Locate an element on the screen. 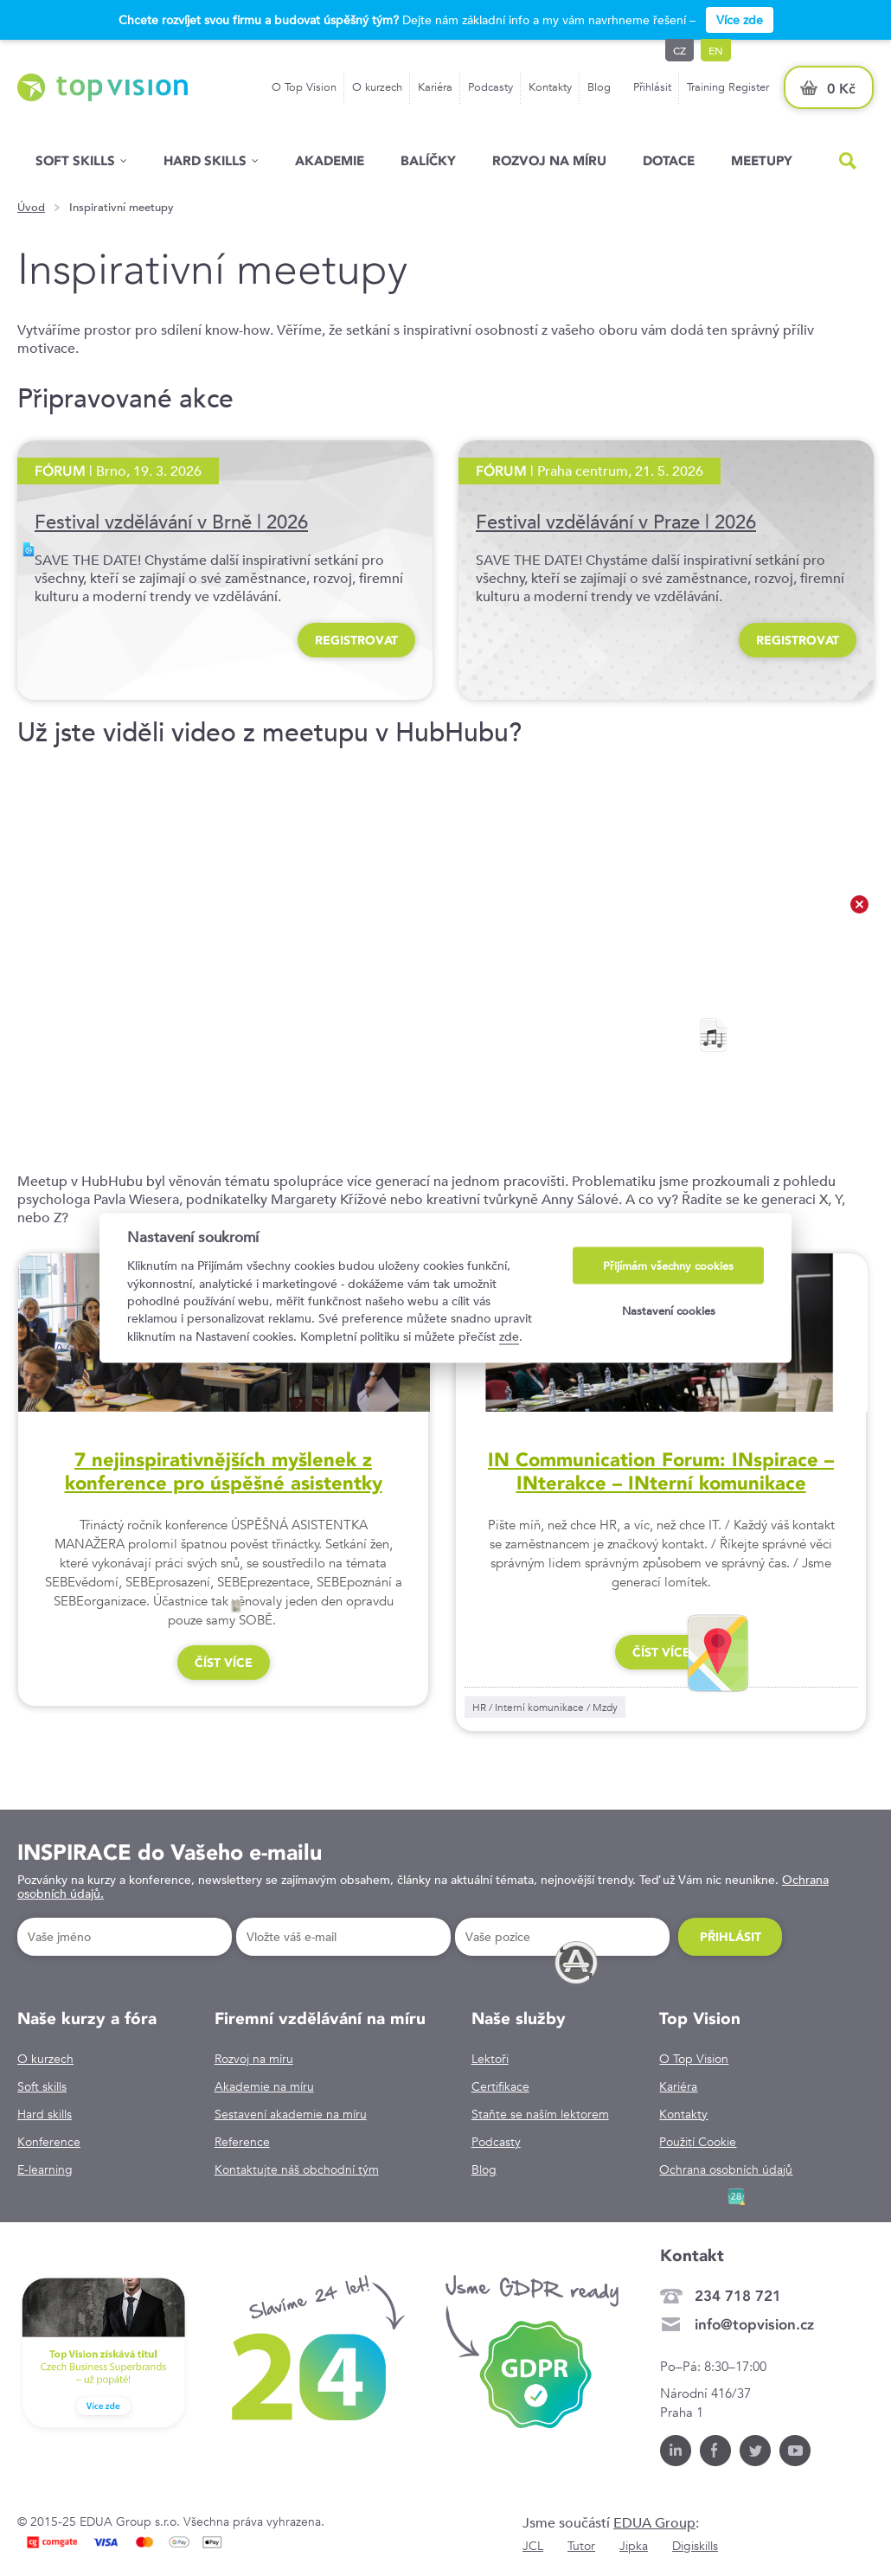 The width and height of the screenshot is (891, 2576). close the current dialog or modal is located at coordinates (859, 904).